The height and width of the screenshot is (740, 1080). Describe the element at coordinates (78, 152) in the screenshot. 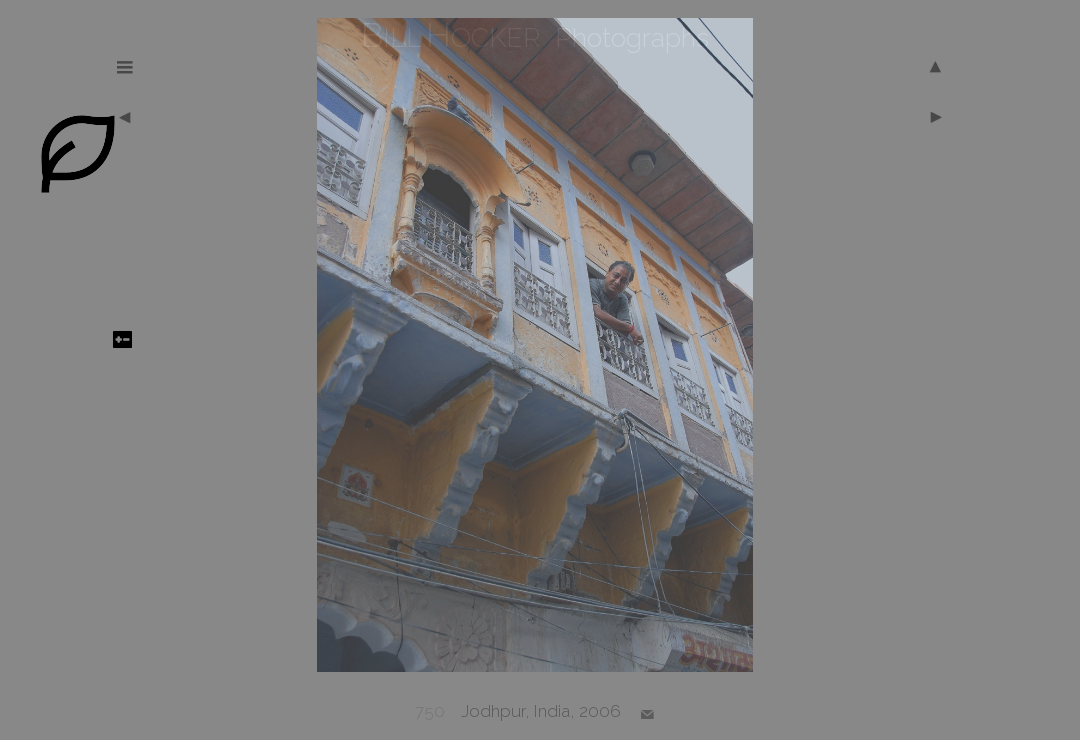

I see `indicates eco-friendly or sustainable option` at that location.